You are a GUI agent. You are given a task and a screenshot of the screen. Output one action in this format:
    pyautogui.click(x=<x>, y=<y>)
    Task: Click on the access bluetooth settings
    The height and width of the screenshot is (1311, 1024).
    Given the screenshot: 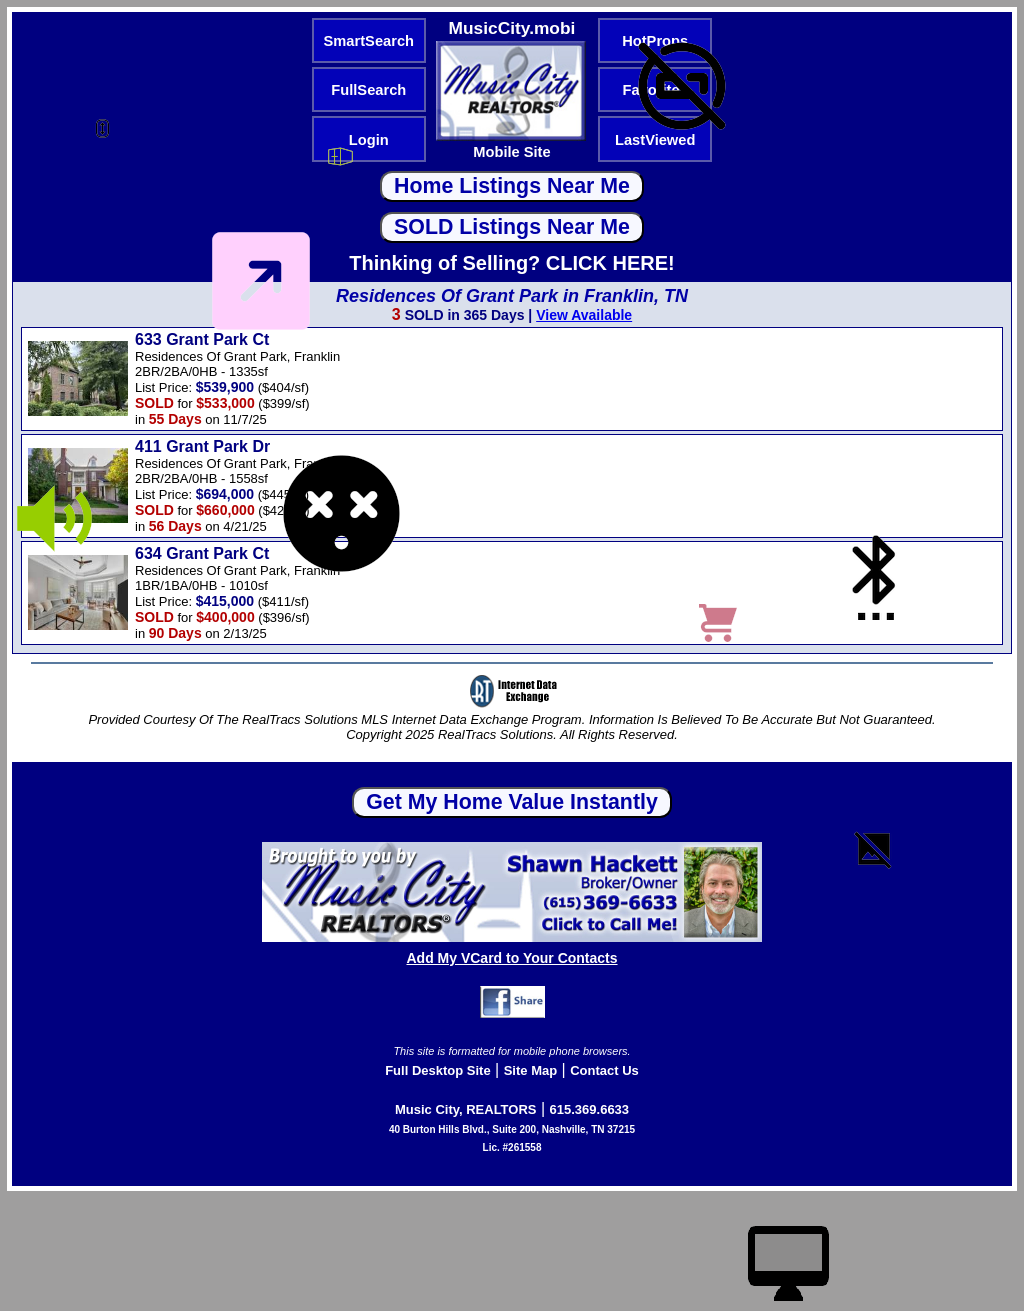 What is the action you would take?
    pyautogui.click(x=876, y=577)
    